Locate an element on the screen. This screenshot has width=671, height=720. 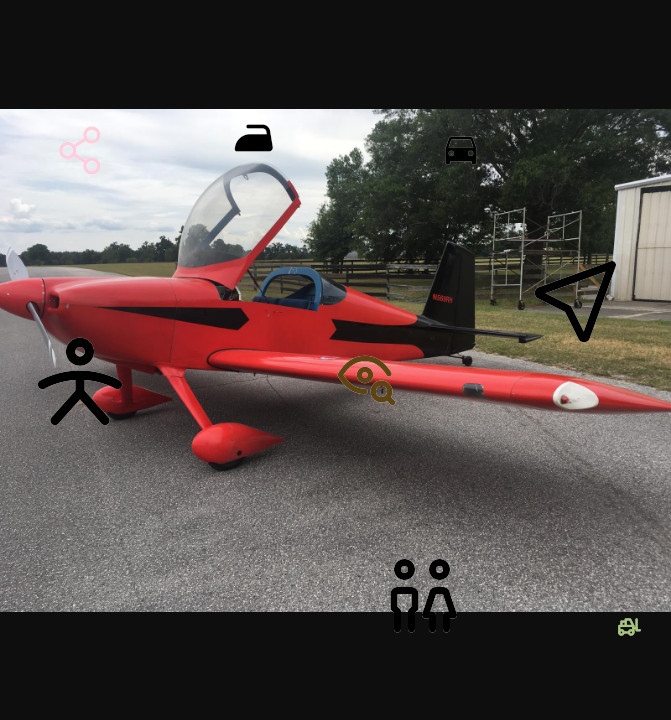
view your friends list is located at coordinates (422, 594).